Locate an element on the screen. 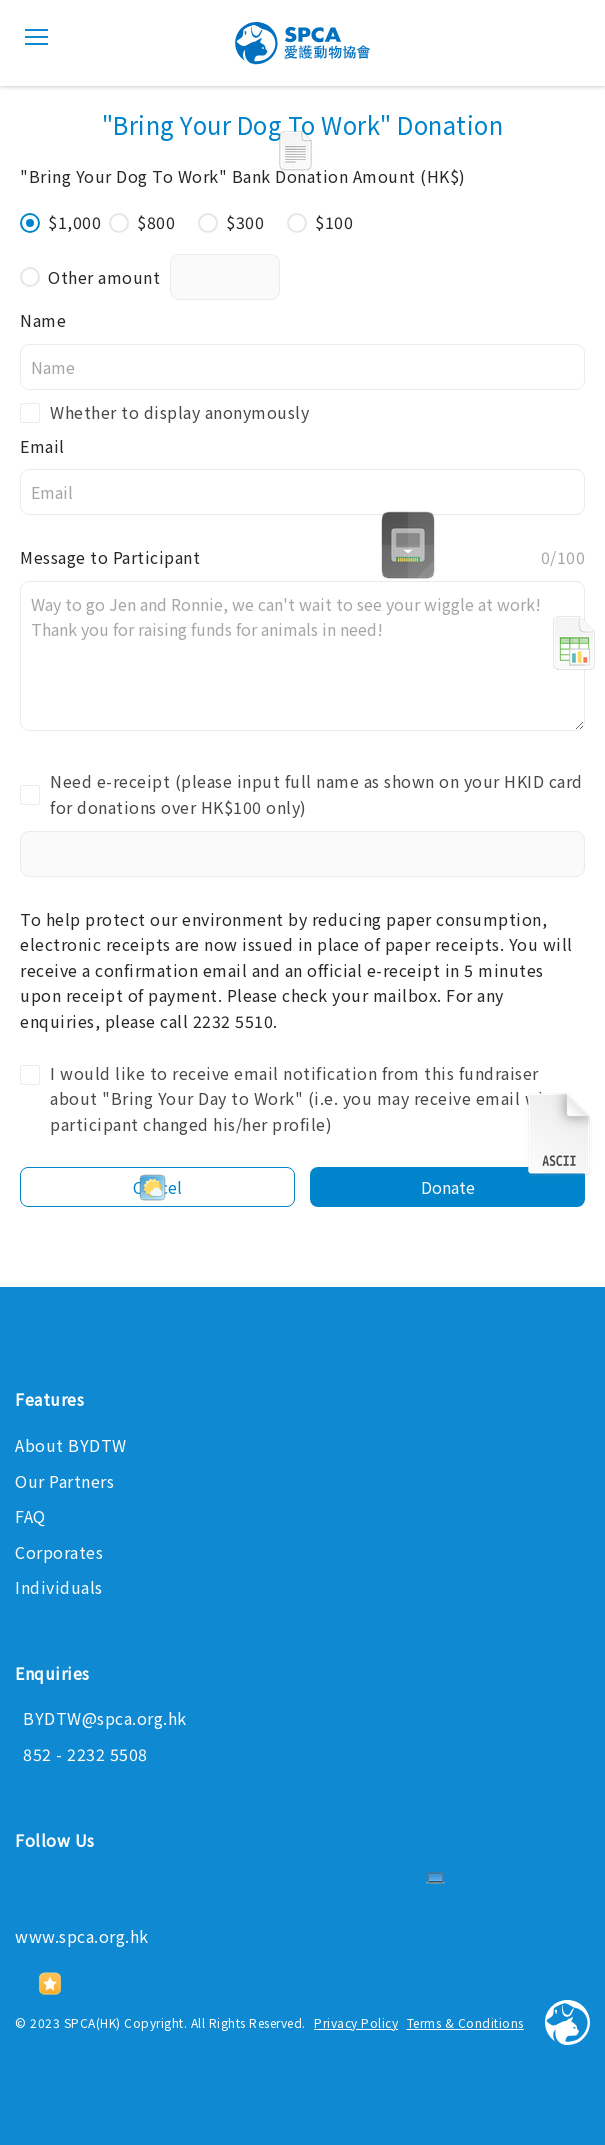 The width and height of the screenshot is (605, 2145). open the weather app is located at coordinates (152, 1187).